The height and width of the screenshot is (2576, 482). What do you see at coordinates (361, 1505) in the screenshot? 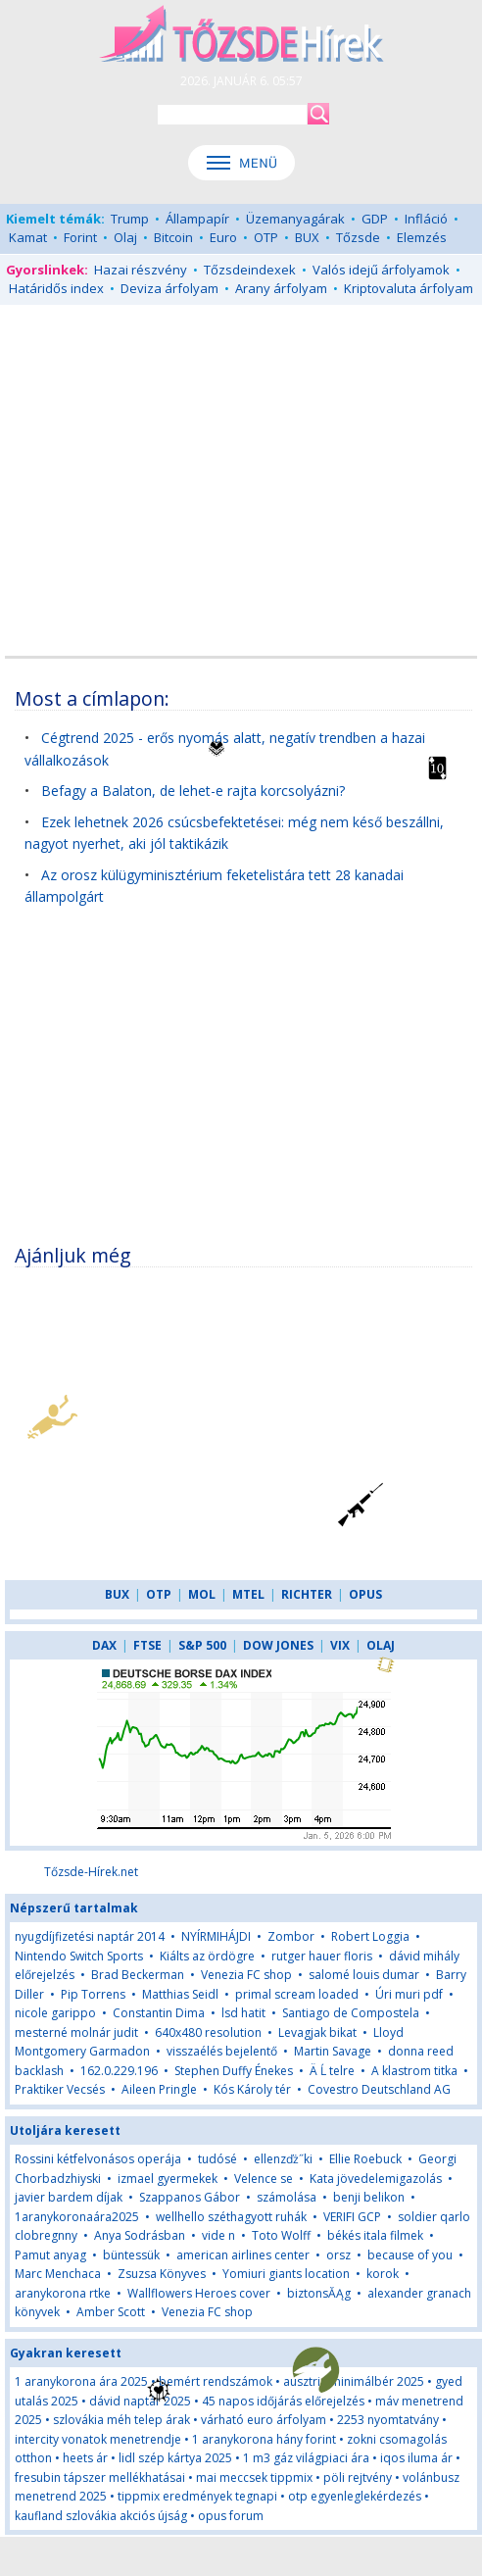
I see `select the FN FAL rifle weapon` at bounding box center [361, 1505].